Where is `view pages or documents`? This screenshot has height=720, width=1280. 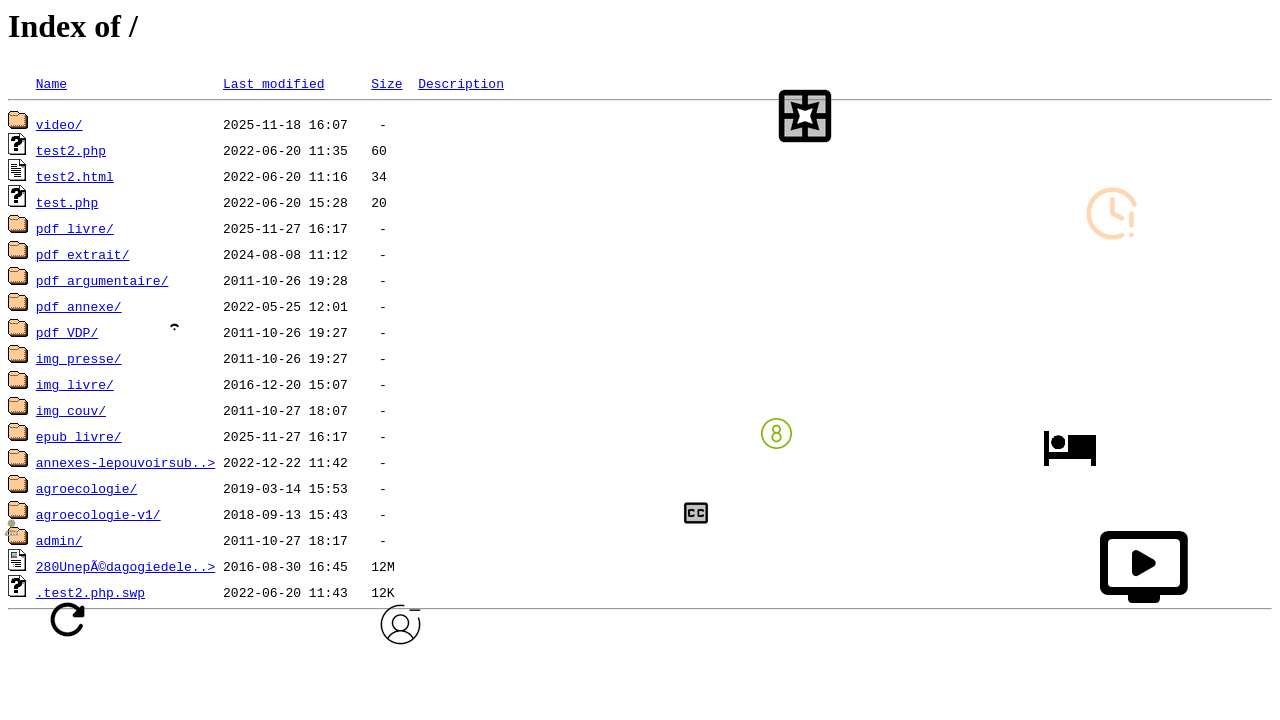
view pages or documents is located at coordinates (805, 116).